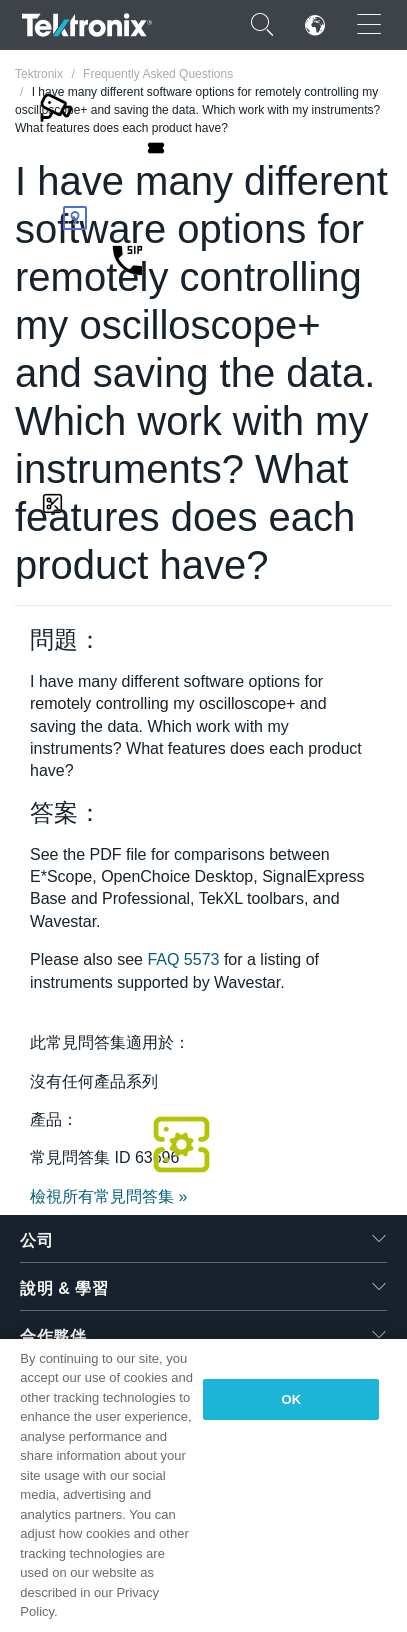  Describe the element at coordinates (75, 218) in the screenshot. I see `select number nine` at that location.